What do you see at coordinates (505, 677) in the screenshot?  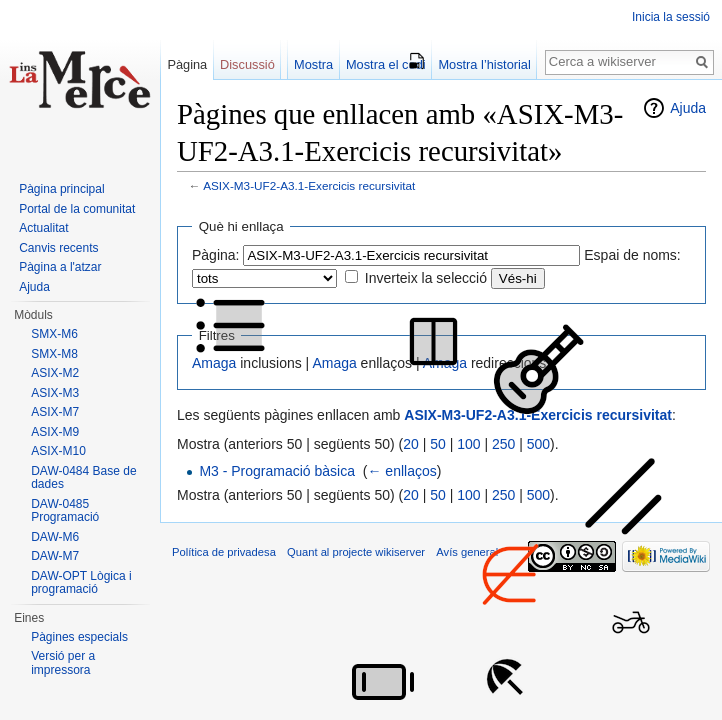 I see `access beach or vacation-related information` at bounding box center [505, 677].